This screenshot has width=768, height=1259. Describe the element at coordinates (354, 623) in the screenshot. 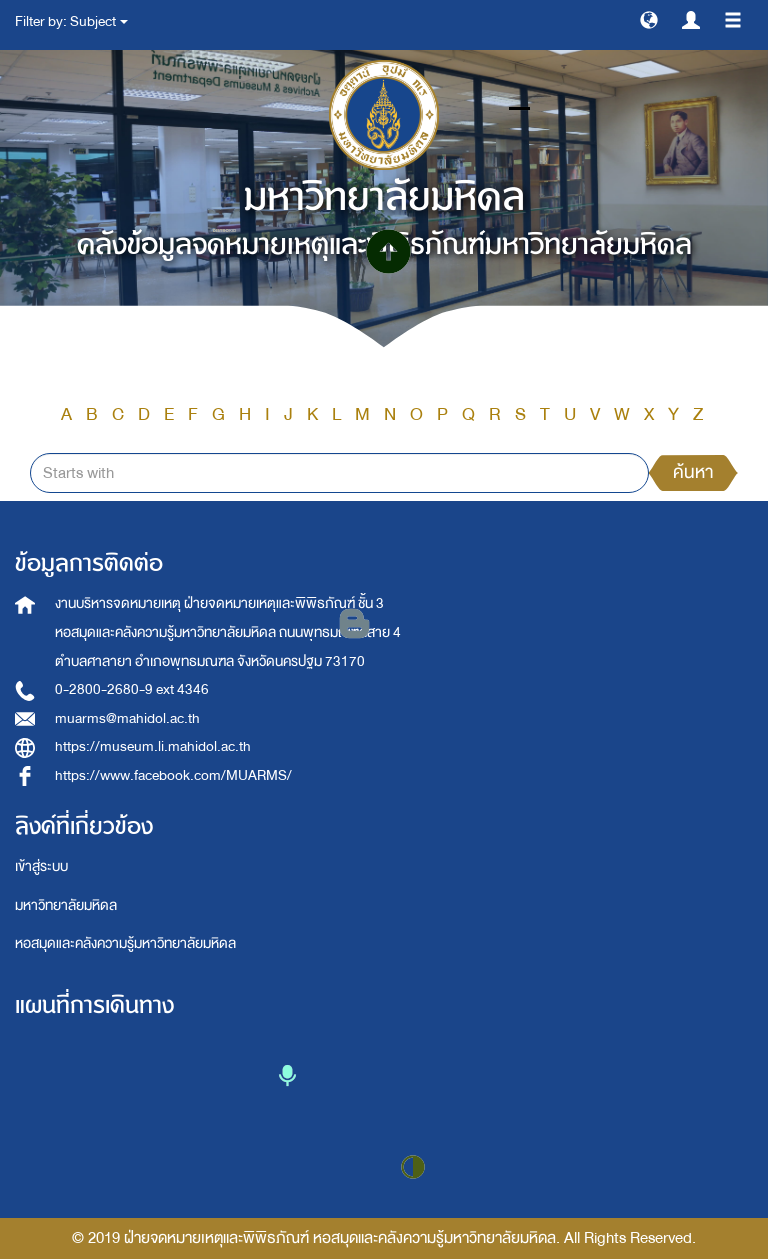

I see `open the Blogger app` at that location.